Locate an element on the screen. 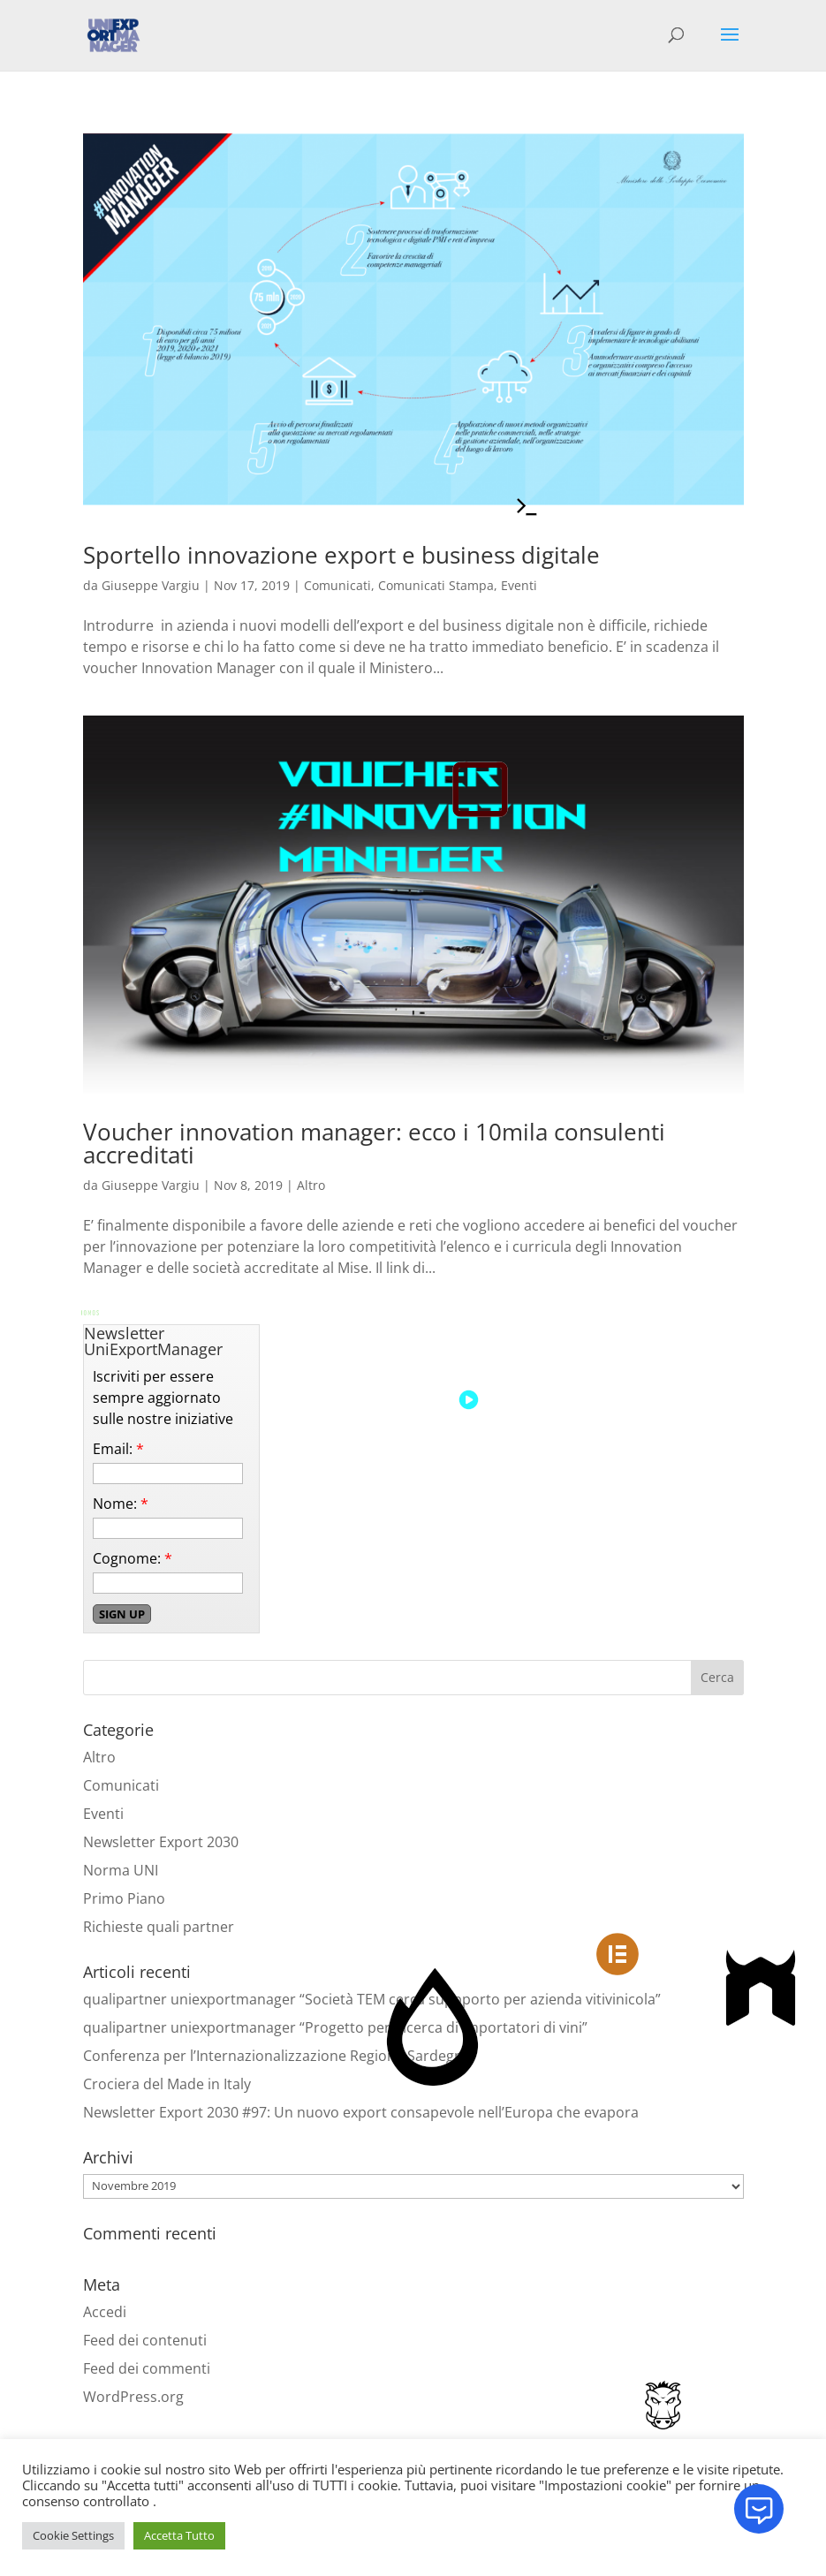 The image size is (826, 2576). ionos web hosting and cloud services logo is located at coordinates (90, 1313).